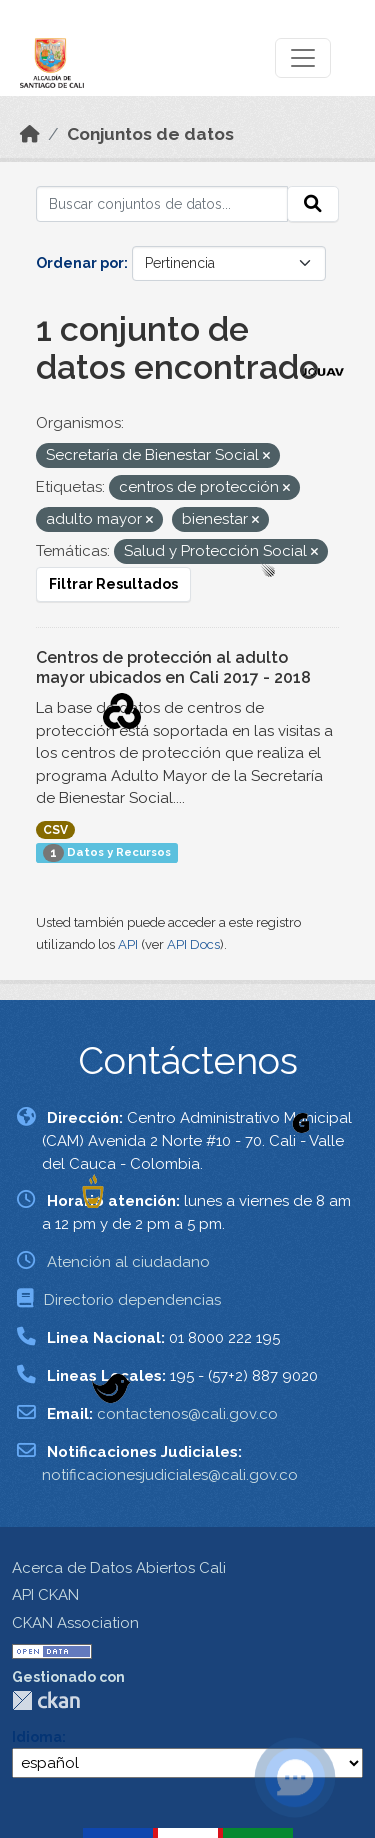  Describe the element at coordinates (301, 1123) in the screenshot. I see `open the Grocy app` at that location.